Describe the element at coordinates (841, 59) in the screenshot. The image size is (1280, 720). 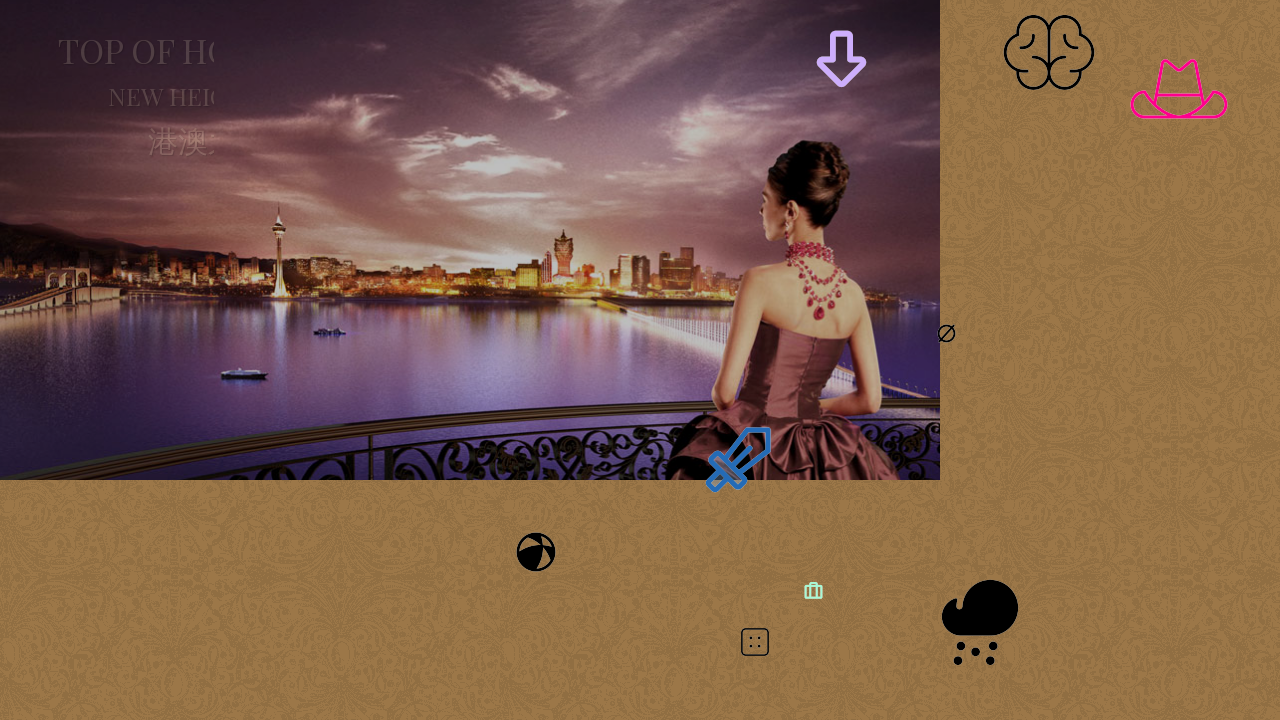
I see `download a file or content` at that location.